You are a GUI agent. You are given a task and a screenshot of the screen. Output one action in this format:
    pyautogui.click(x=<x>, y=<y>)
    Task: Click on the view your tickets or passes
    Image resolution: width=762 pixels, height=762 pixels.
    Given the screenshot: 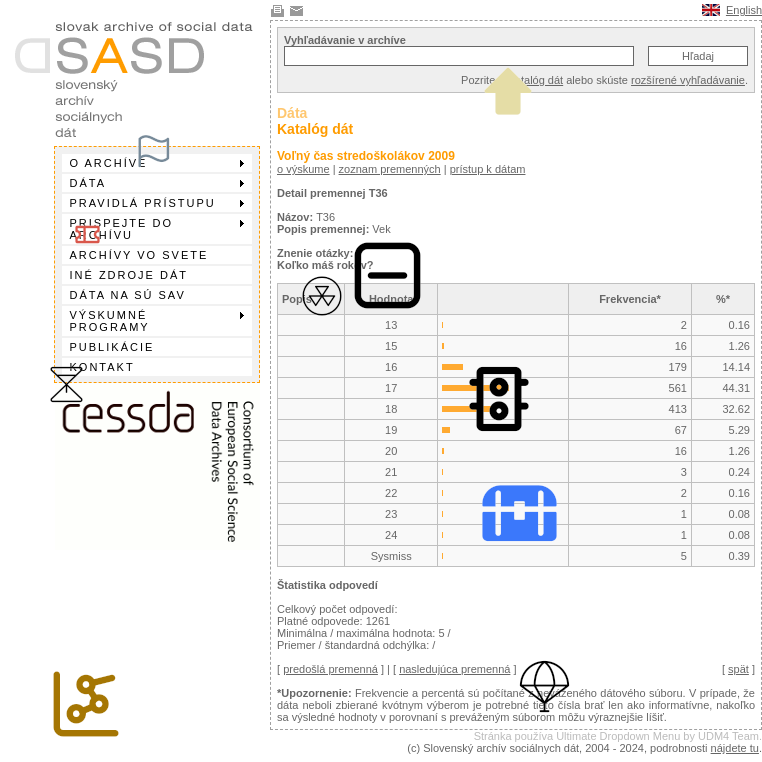 What is the action you would take?
    pyautogui.click(x=87, y=234)
    